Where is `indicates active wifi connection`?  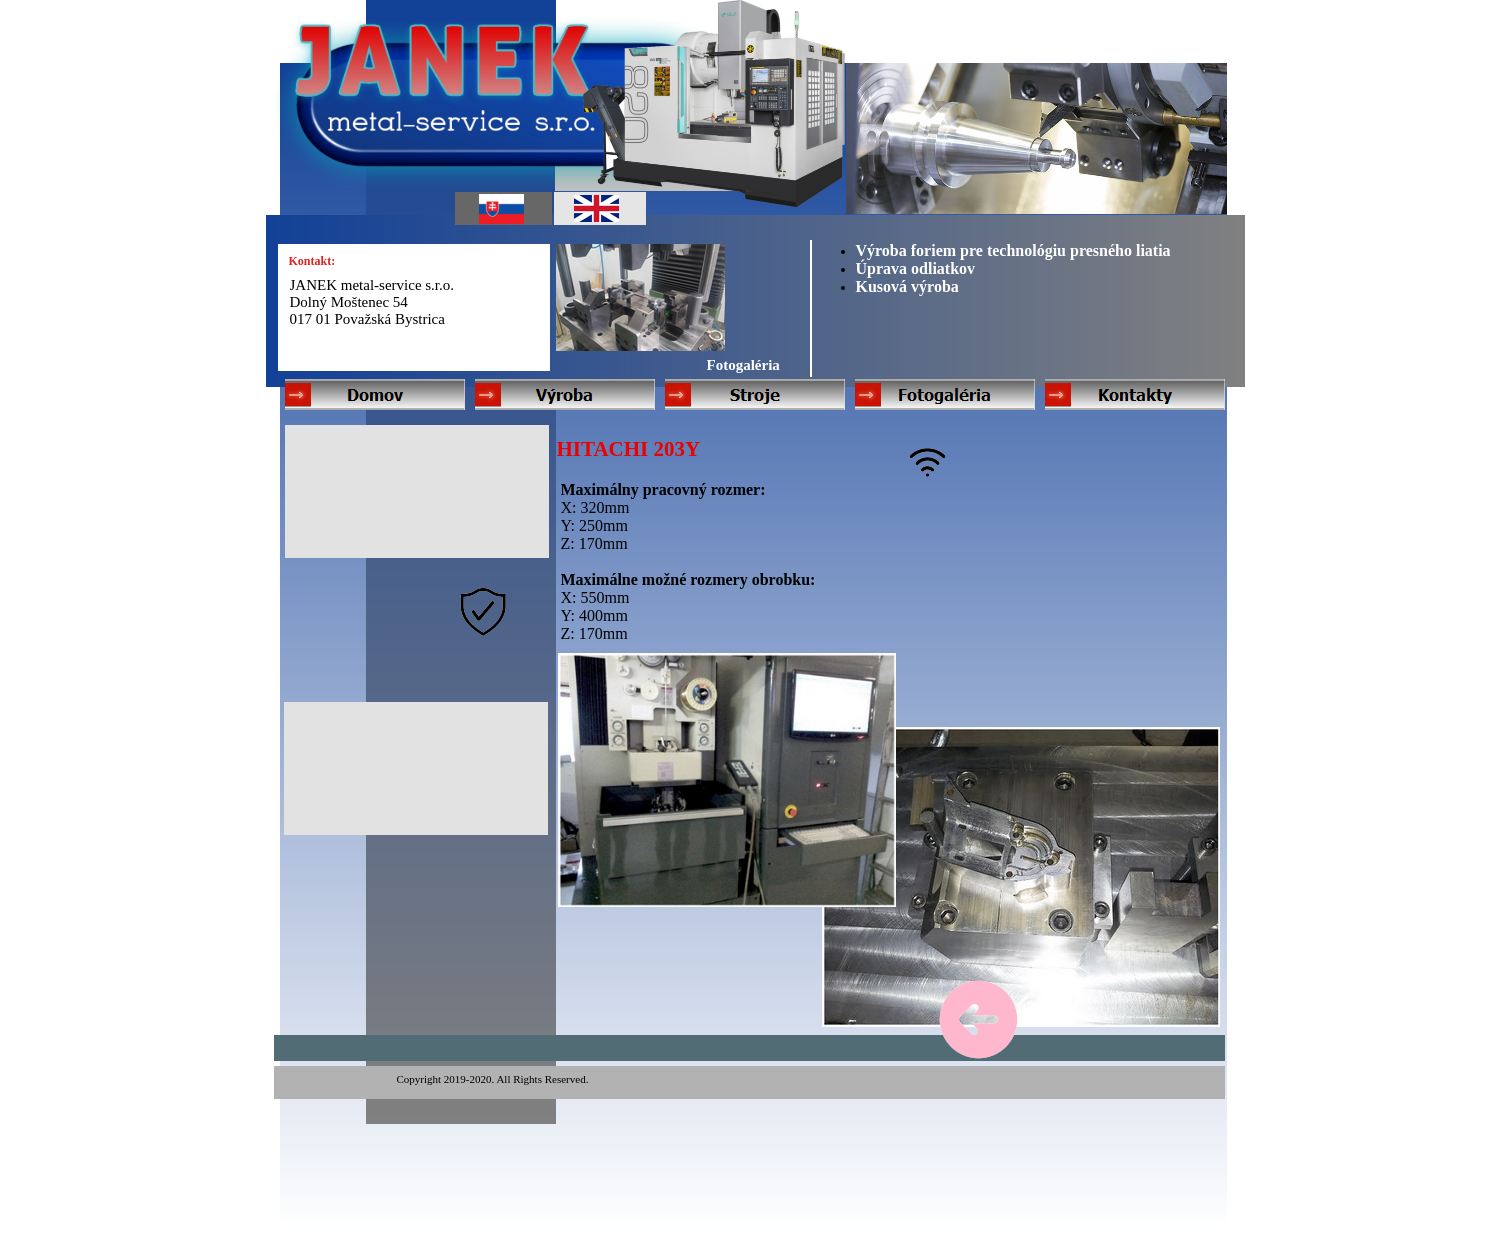 indicates active wifi connection is located at coordinates (927, 462).